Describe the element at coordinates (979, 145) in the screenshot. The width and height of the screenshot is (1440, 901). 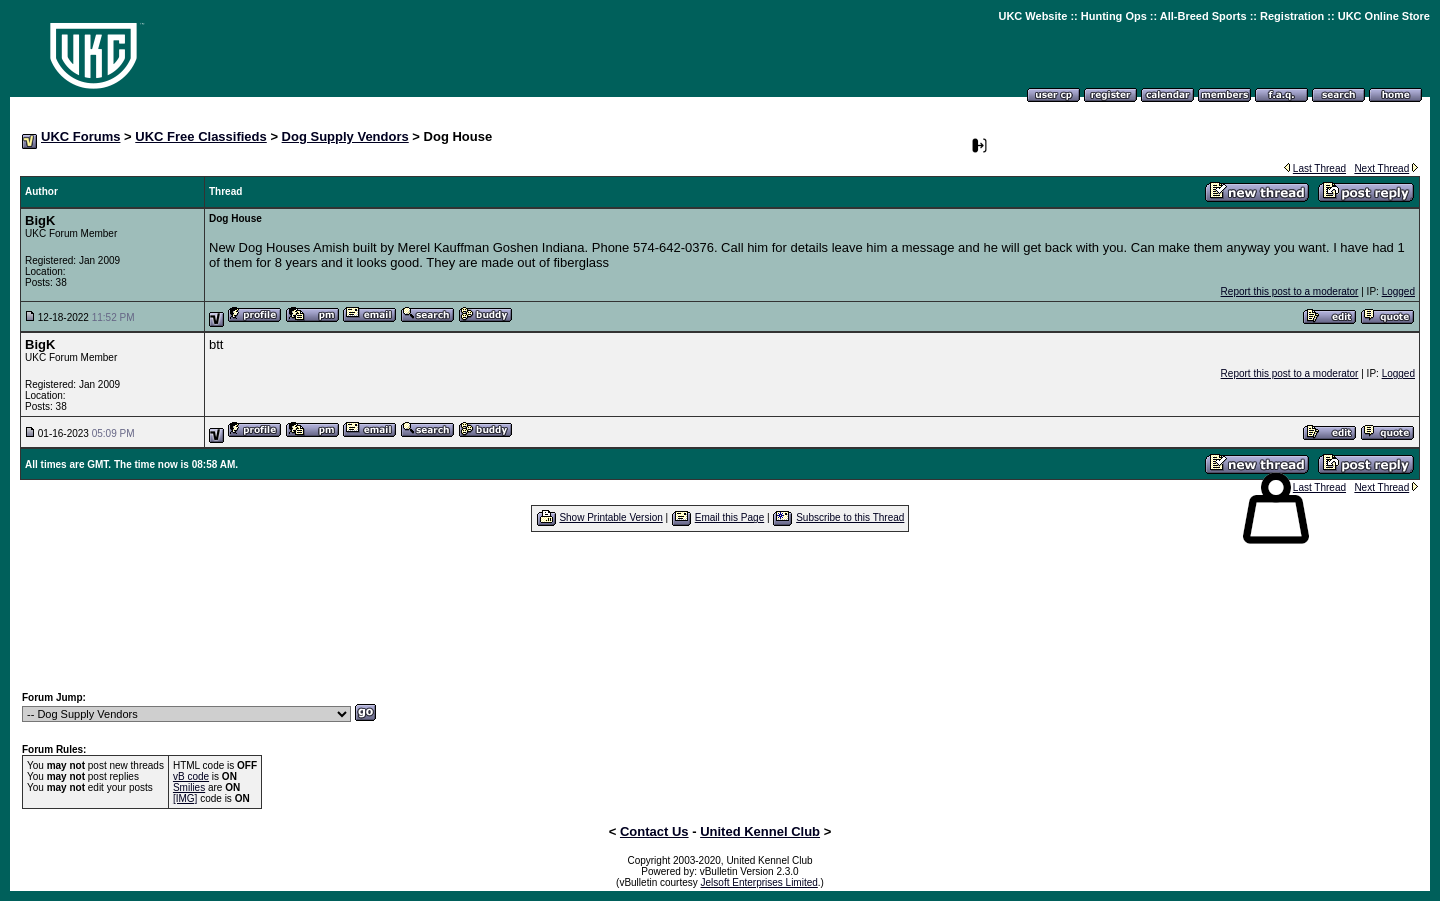
I see `move element to the right` at that location.